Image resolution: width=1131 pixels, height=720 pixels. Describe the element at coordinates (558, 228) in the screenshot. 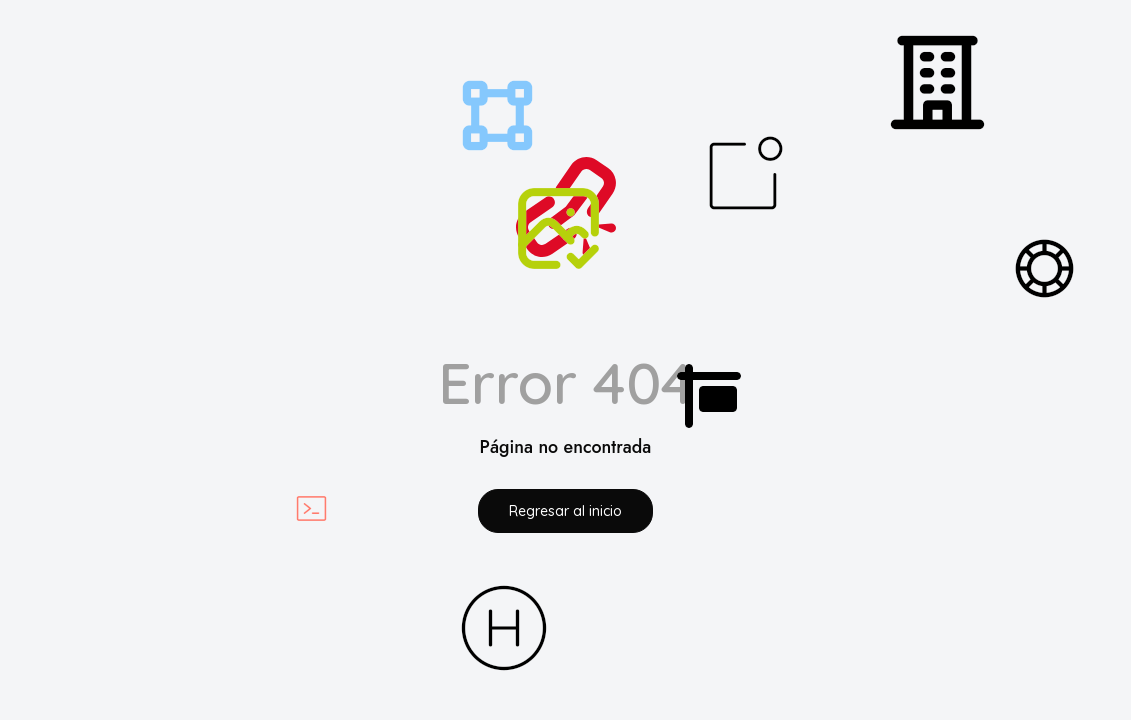

I see `photo successfully uploaded` at that location.